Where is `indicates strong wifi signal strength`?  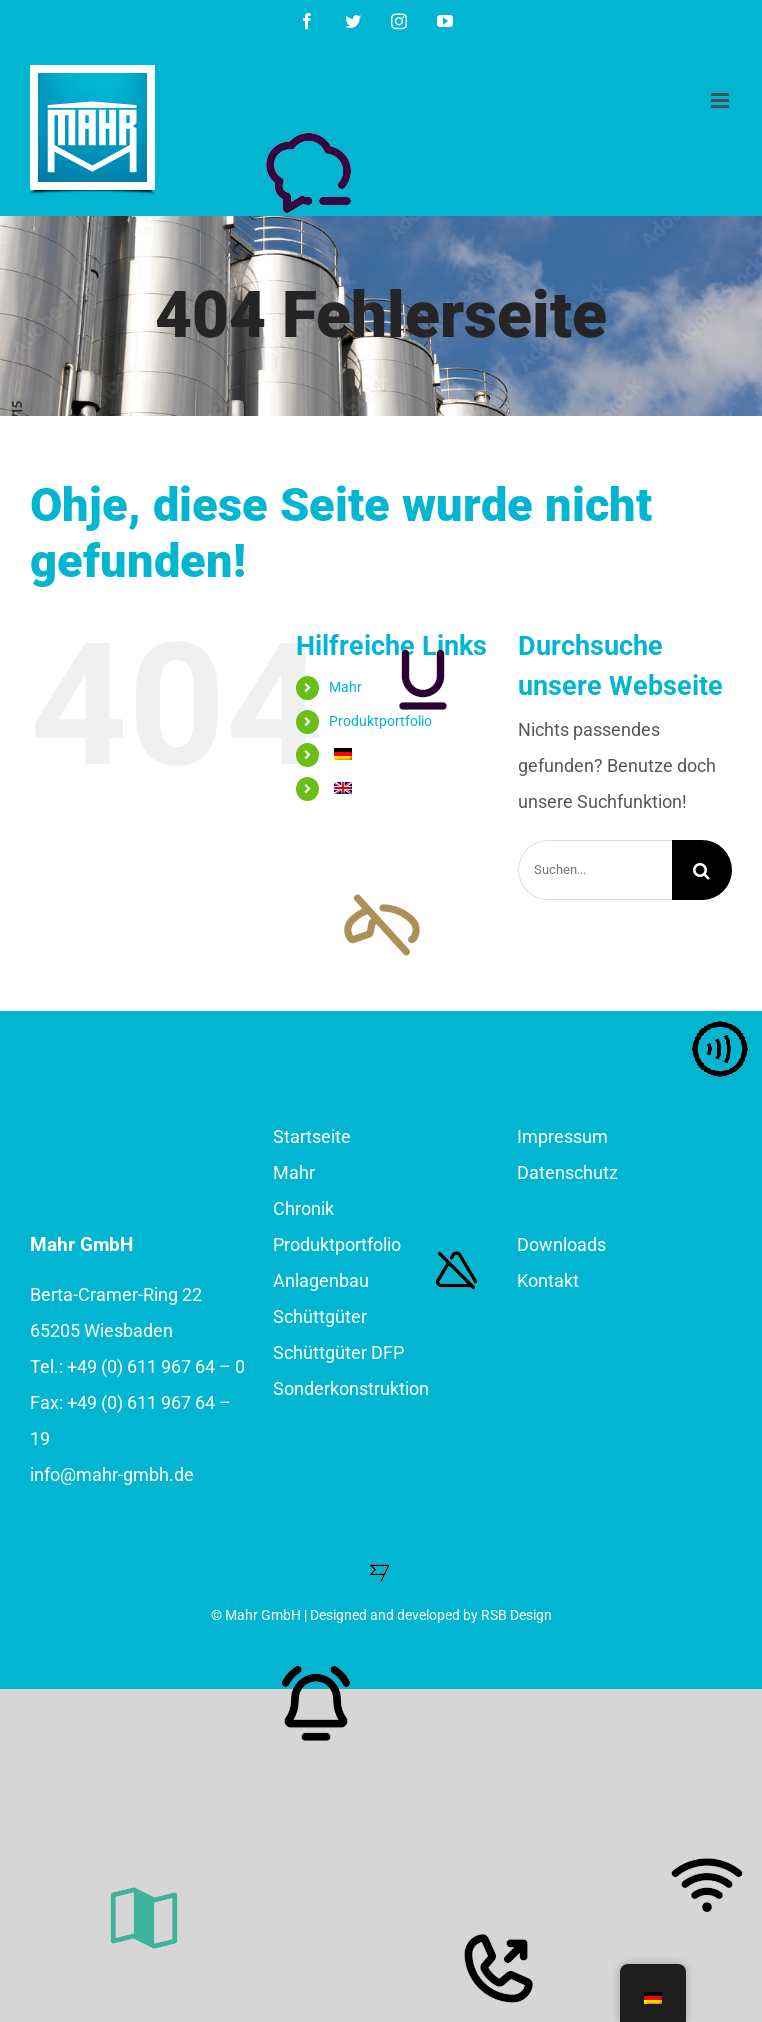
indicates strong wifi signal strength is located at coordinates (707, 1884).